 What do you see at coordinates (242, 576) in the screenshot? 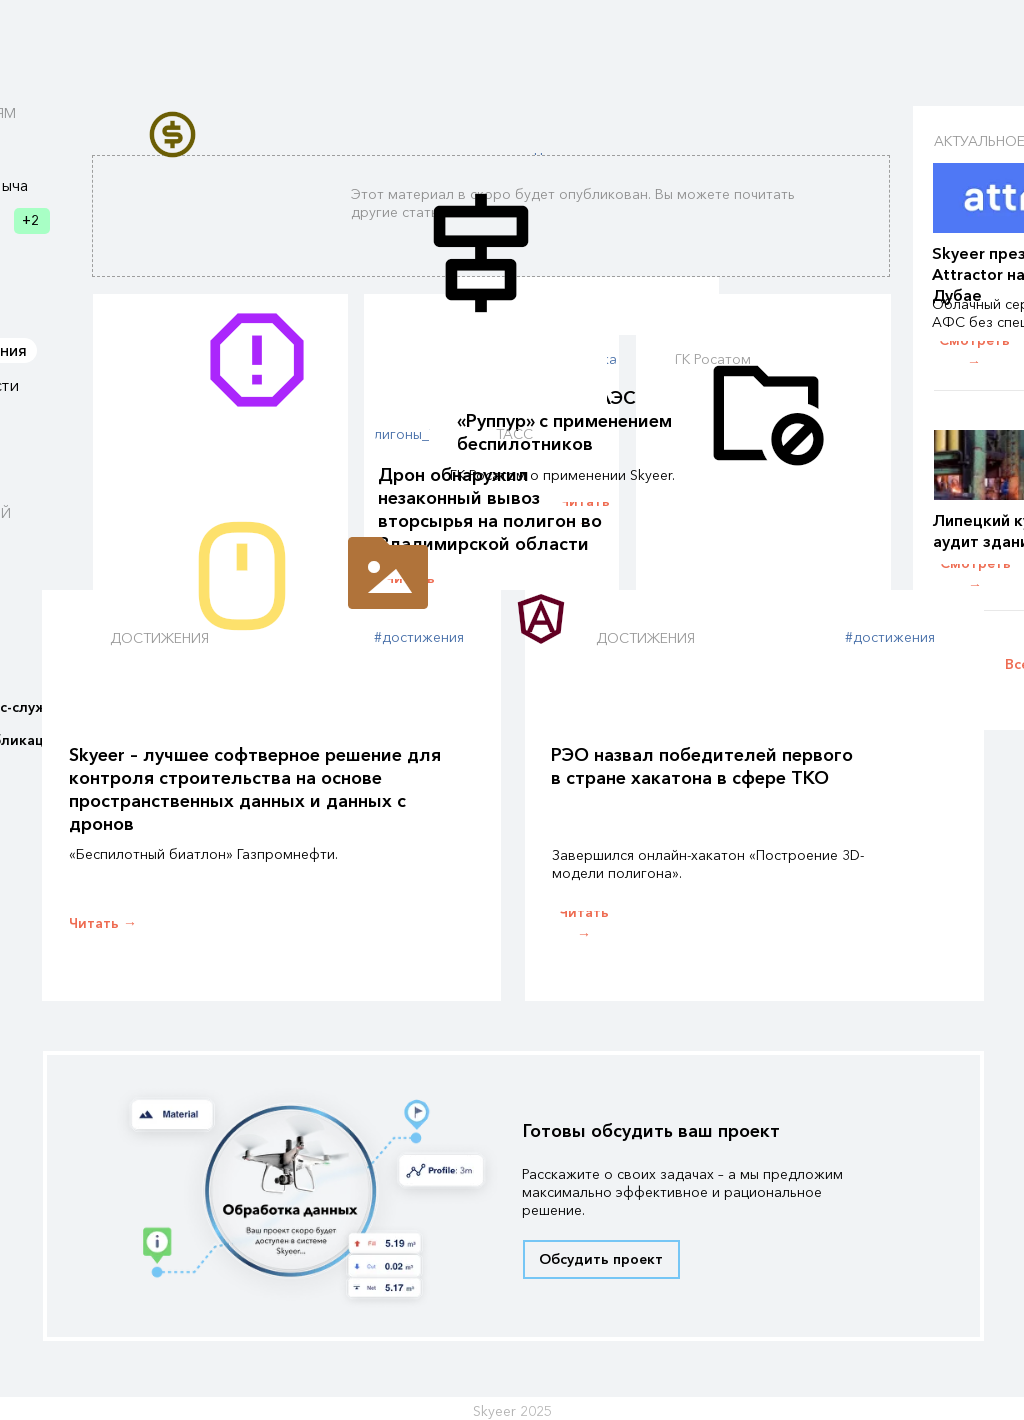
I see `indicates mouse input device connected` at bounding box center [242, 576].